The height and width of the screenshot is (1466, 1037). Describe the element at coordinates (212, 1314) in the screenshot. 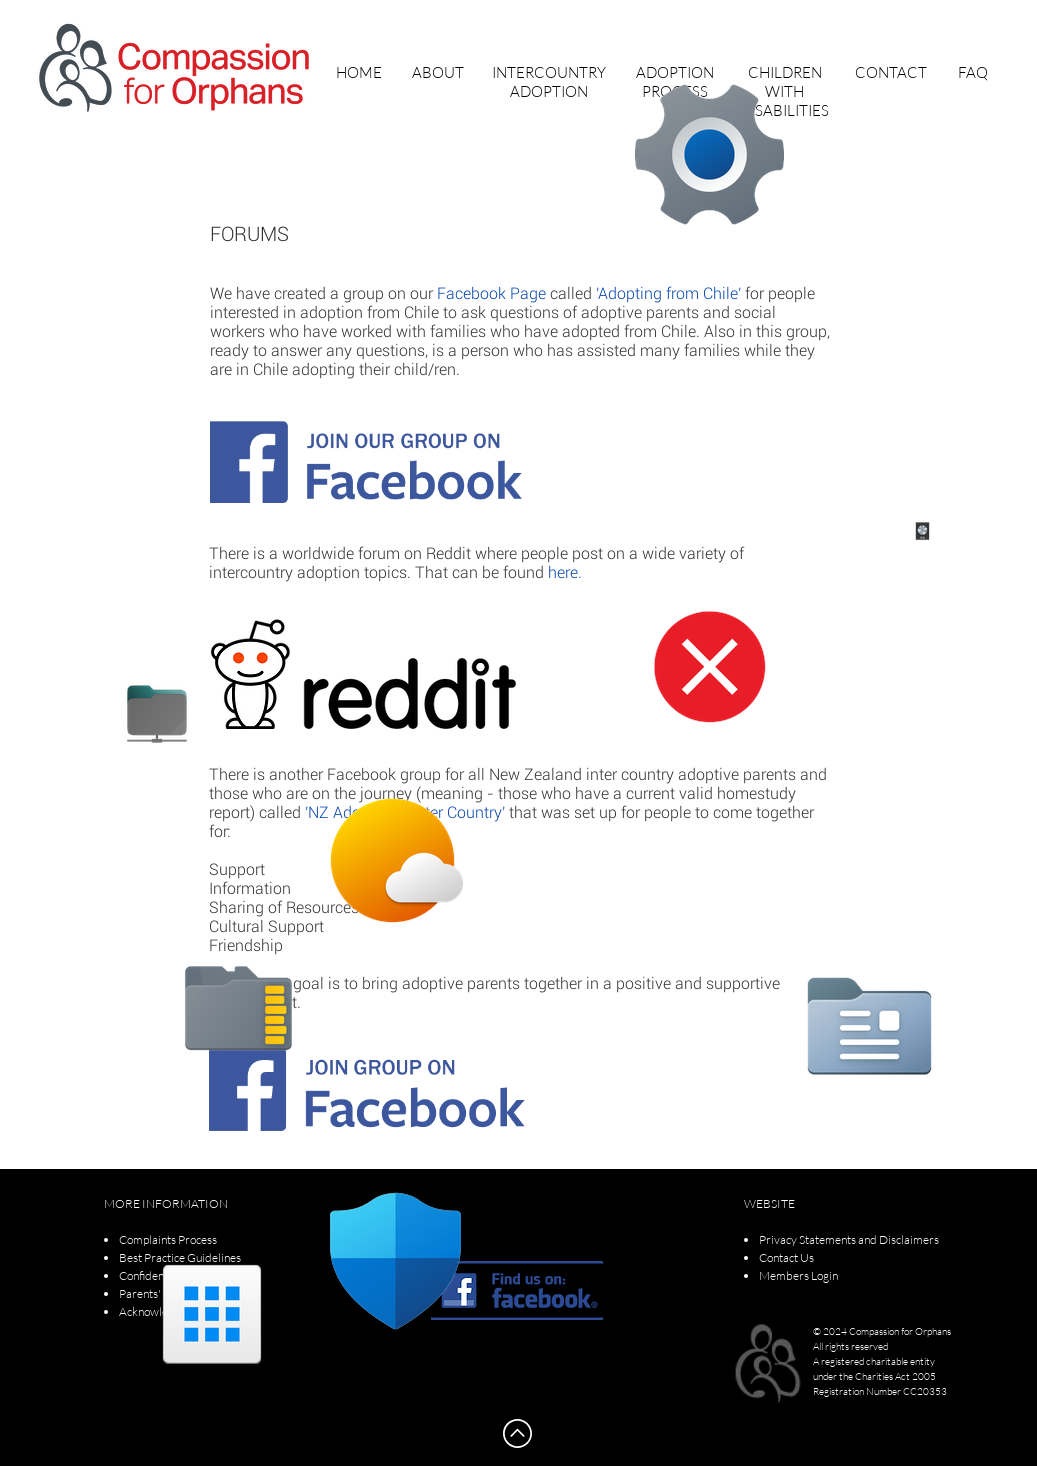

I see `view items in grid layout` at that location.